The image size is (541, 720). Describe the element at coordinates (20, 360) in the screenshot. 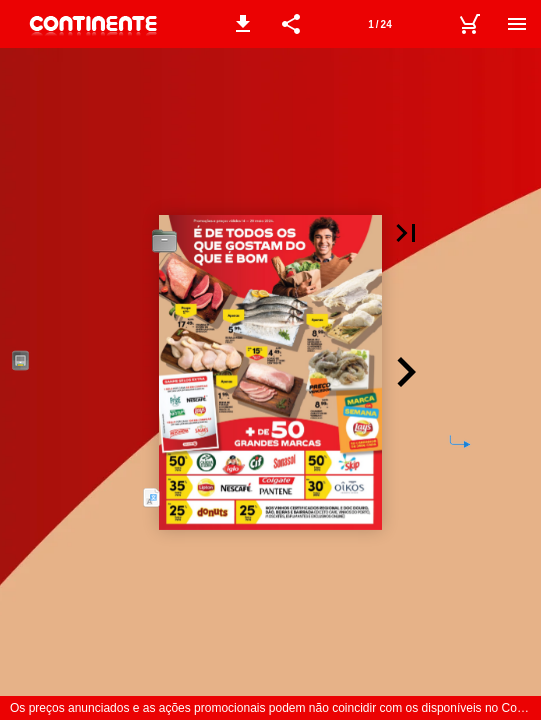

I see `indicates a ROM file type` at that location.